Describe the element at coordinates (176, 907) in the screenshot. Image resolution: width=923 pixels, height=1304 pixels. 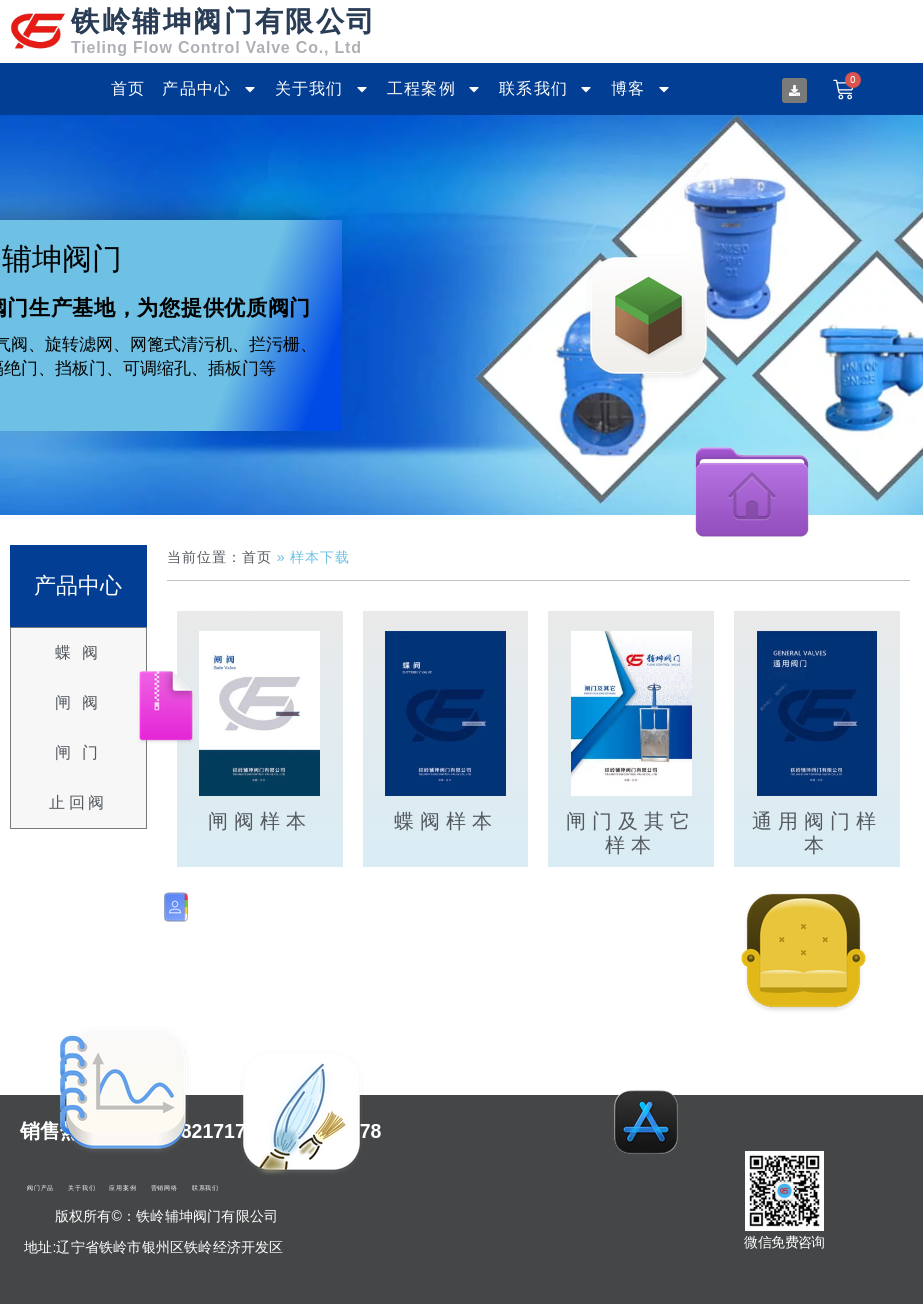
I see `open the contacts app` at that location.